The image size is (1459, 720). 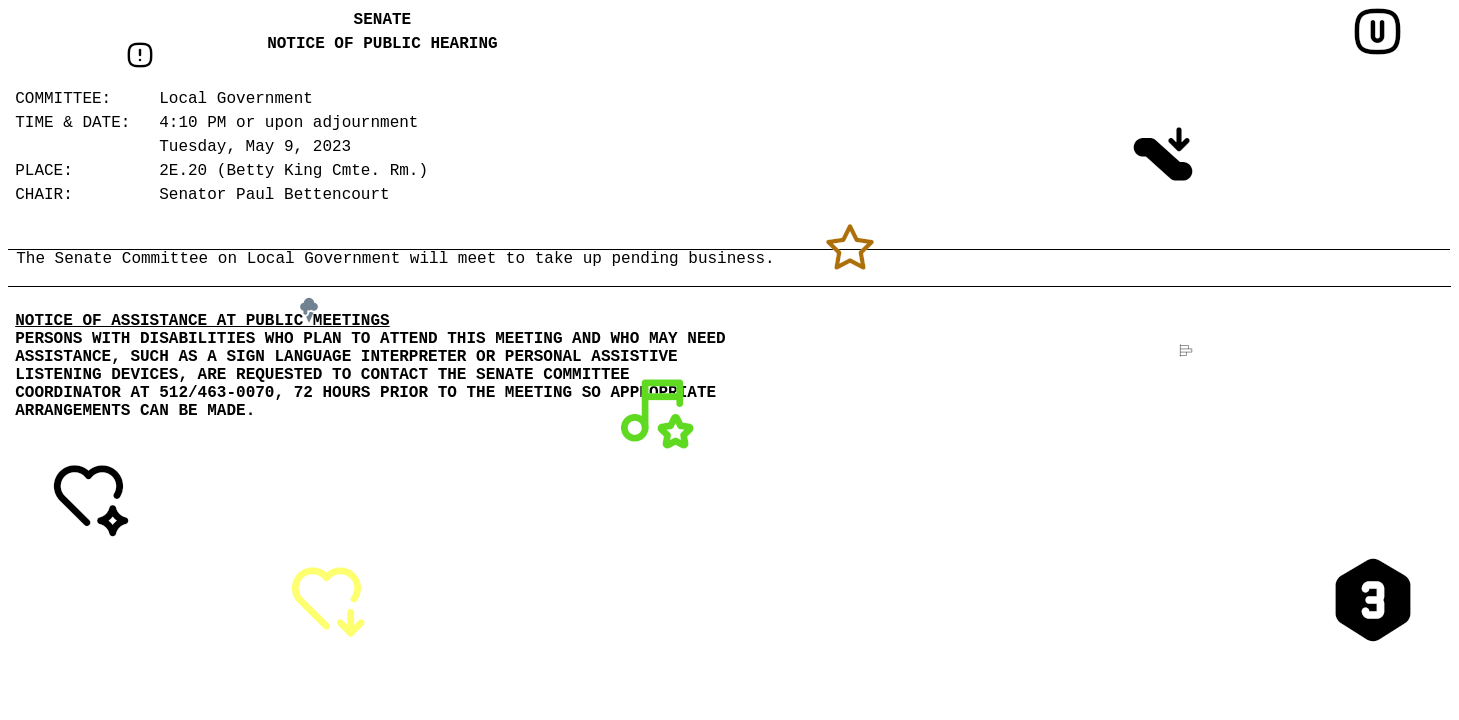 What do you see at coordinates (655, 410) in the screenshot?
I see `add song to favorites` at bounding box center [655, 410].